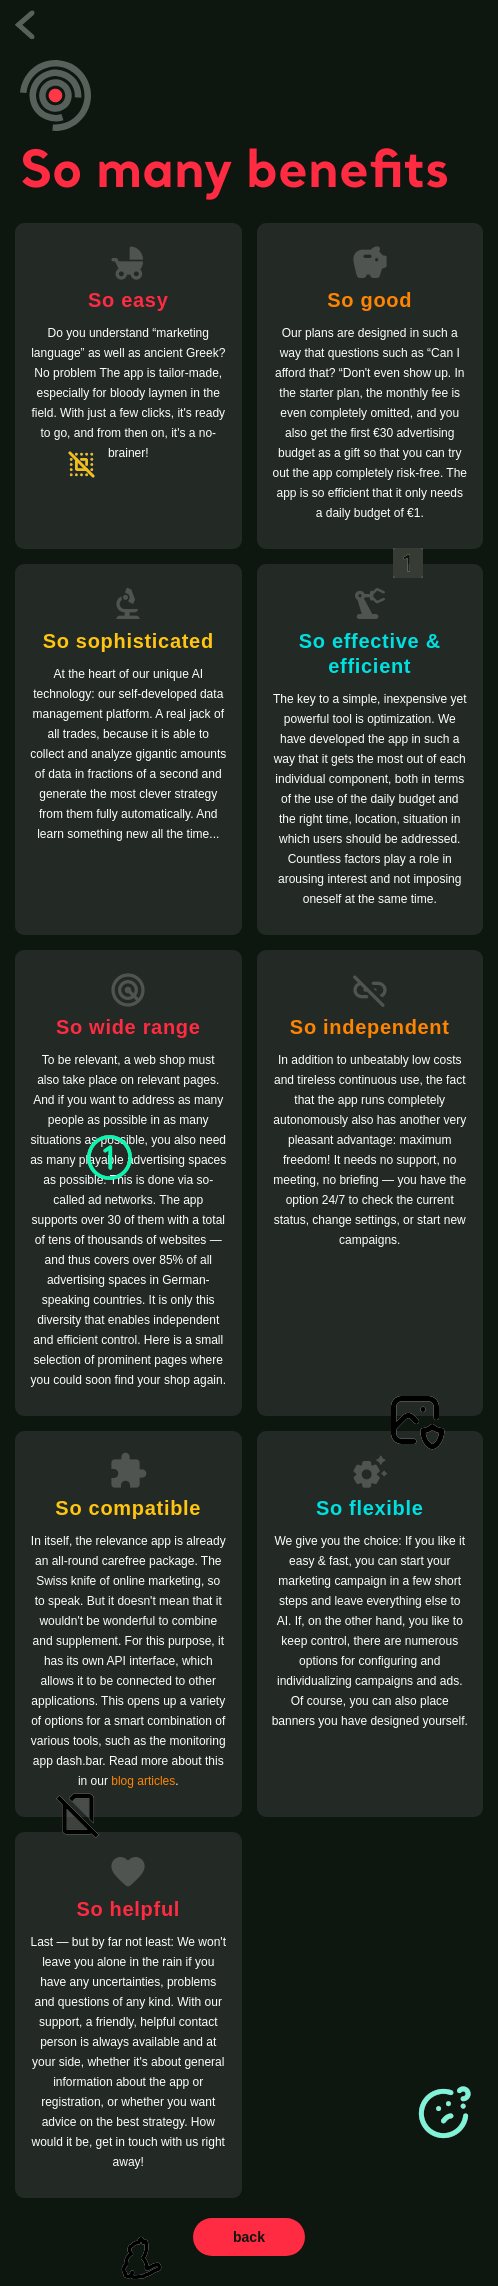  I want to click on indicates the first step in a multi-step process, so click(109, 1157).